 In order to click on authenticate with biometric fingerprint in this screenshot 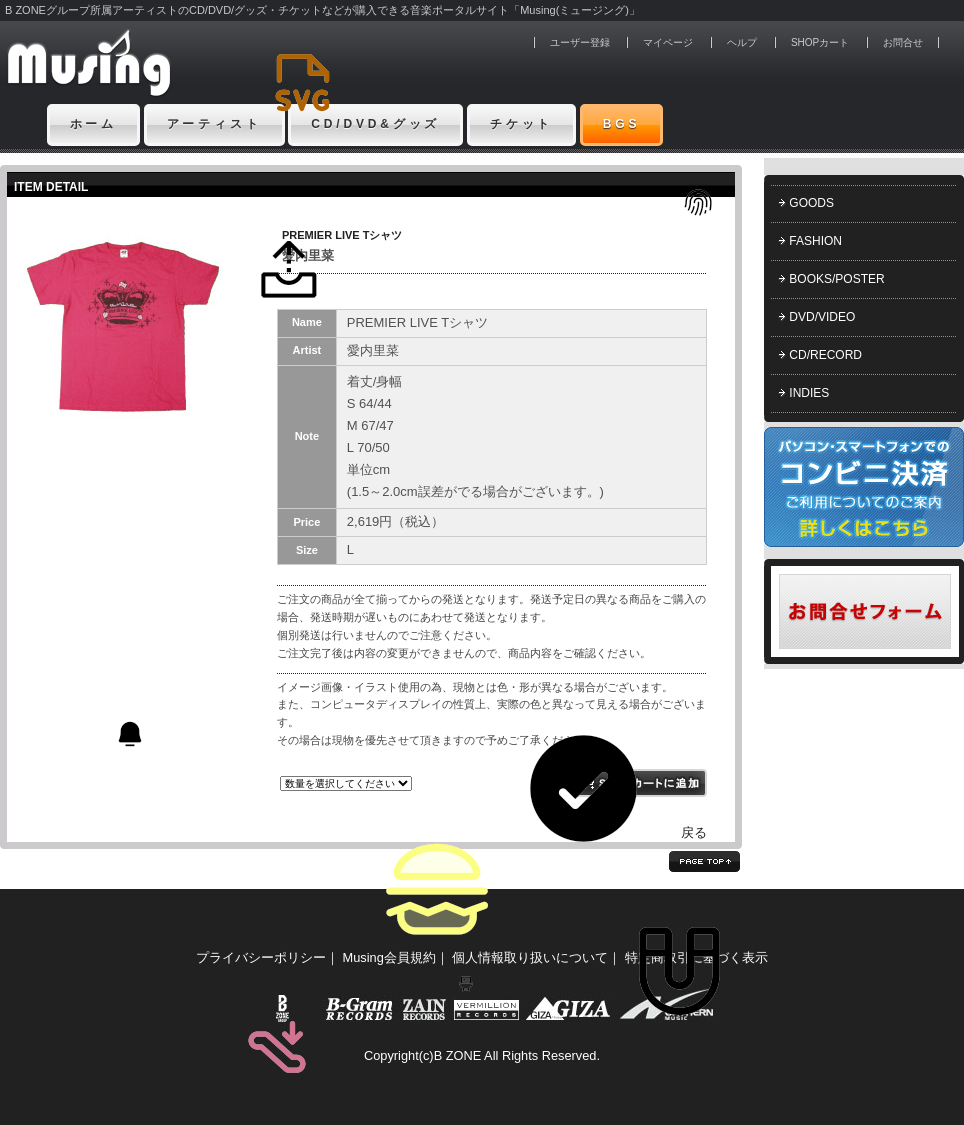, I will do `click(698, 202)`.